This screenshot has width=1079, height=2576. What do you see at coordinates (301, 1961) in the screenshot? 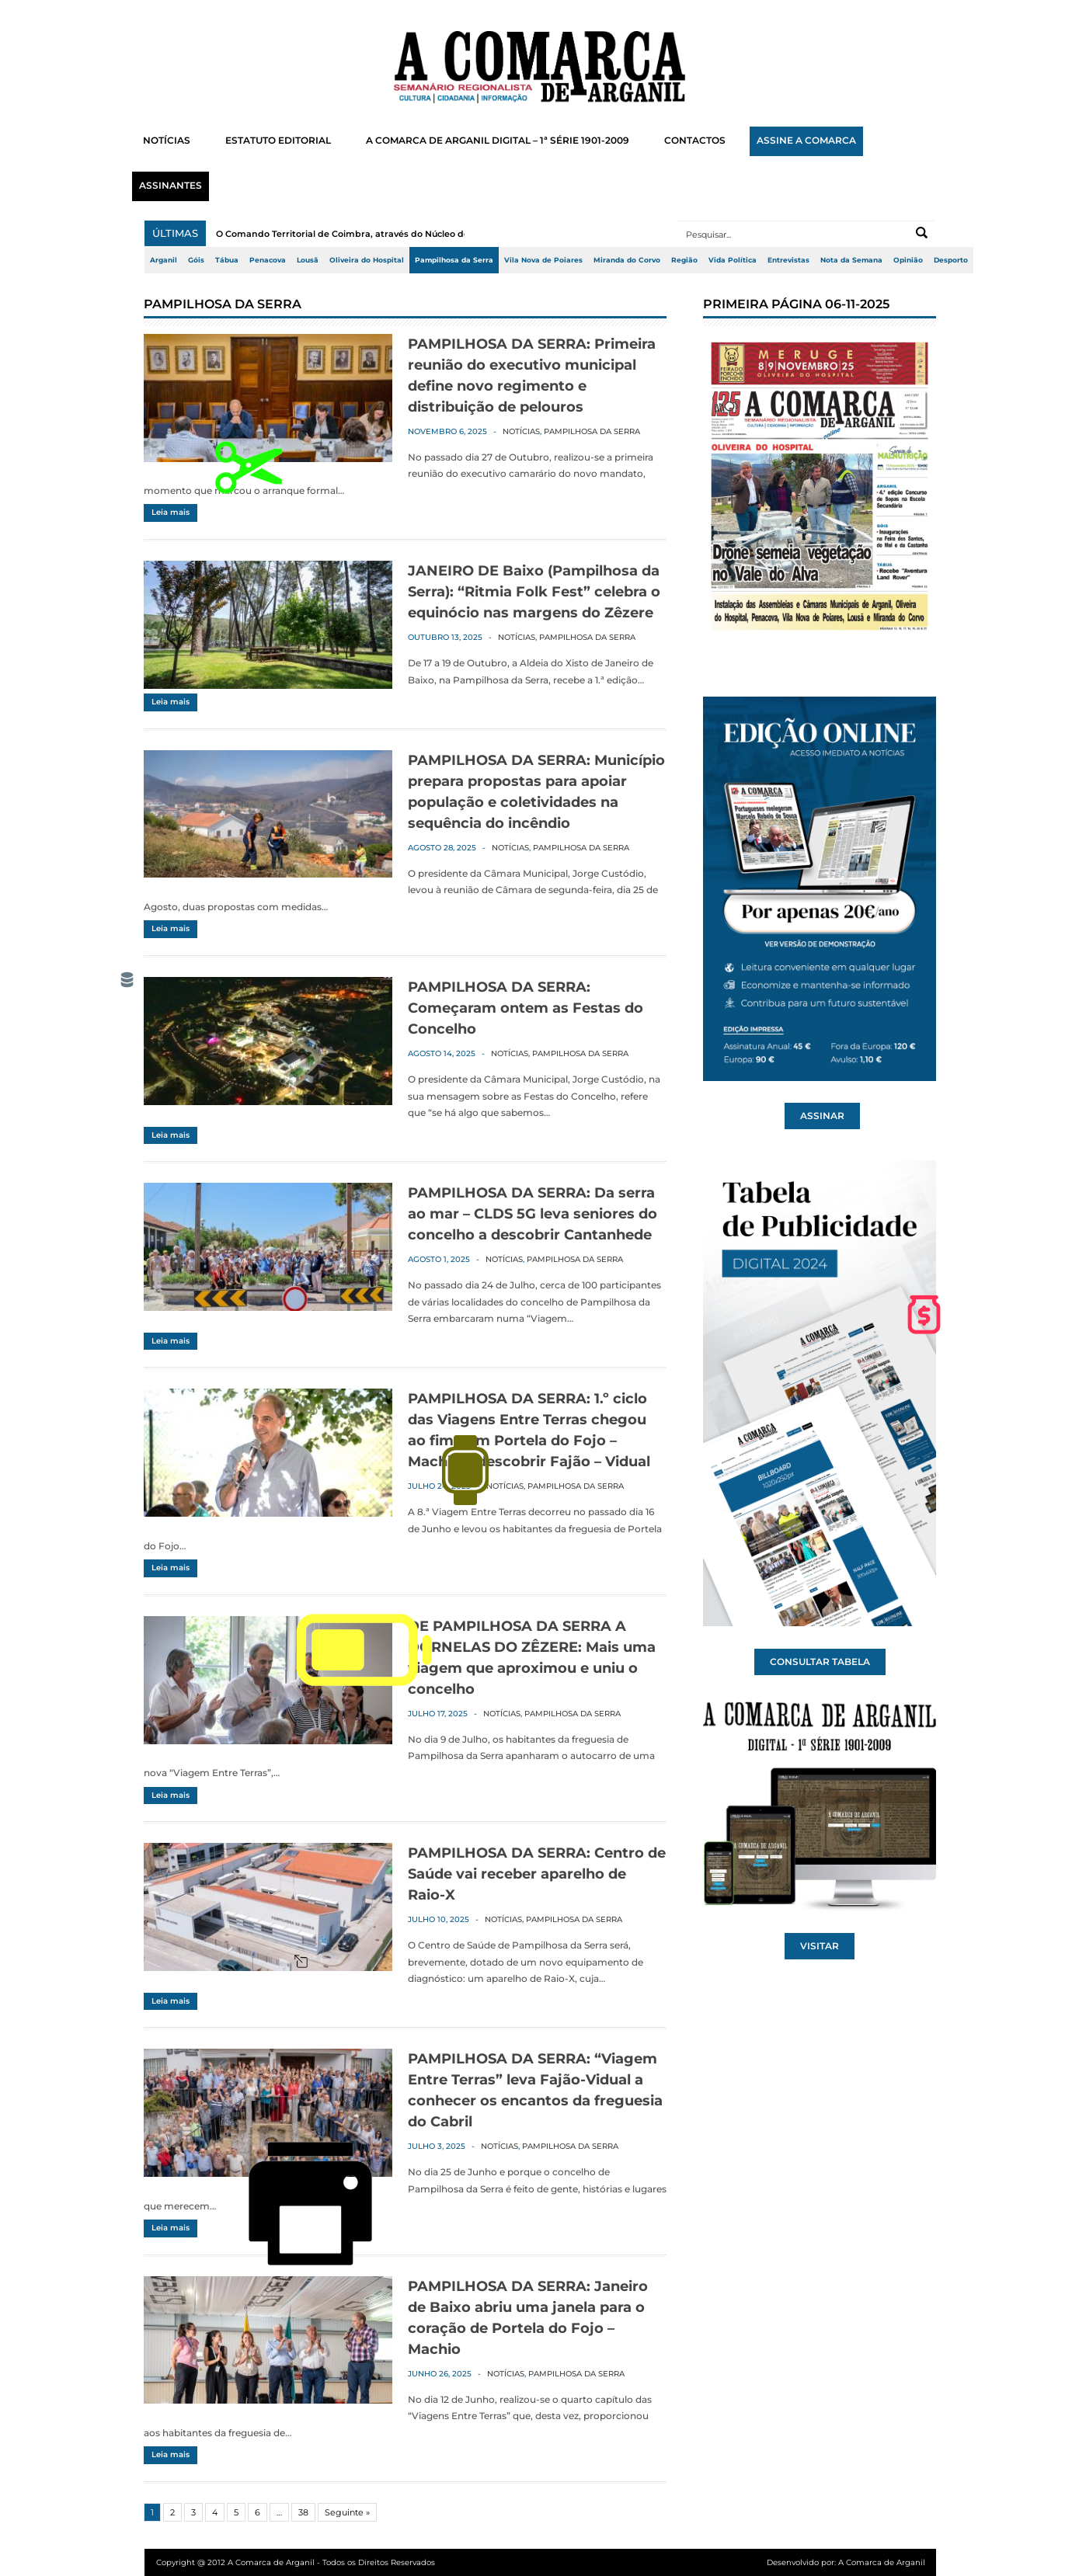
I see `navigate back to previous screen or parent folder` at bounding box center [301, 1961].